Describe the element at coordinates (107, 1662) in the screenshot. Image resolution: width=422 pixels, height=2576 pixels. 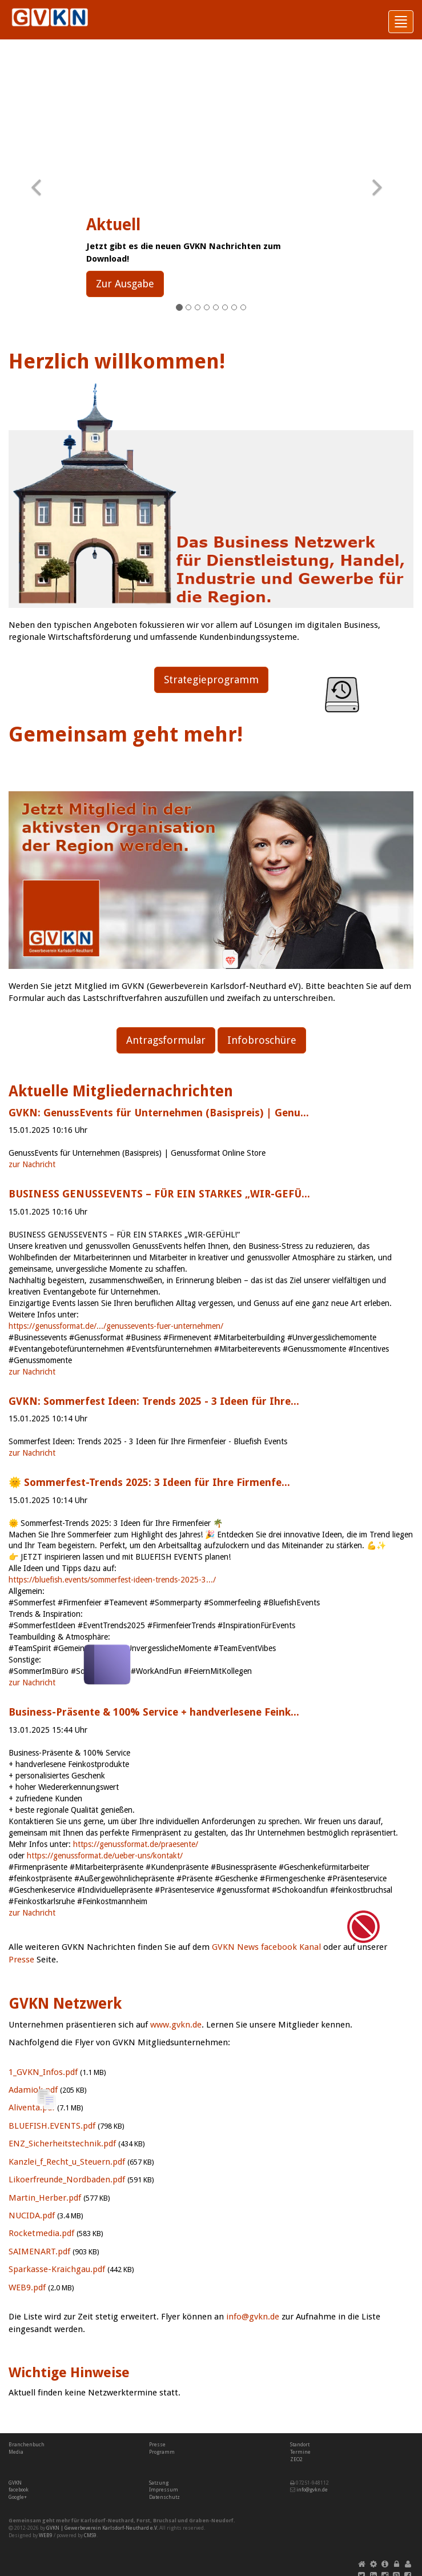
I see `access desktop folder` at that location.